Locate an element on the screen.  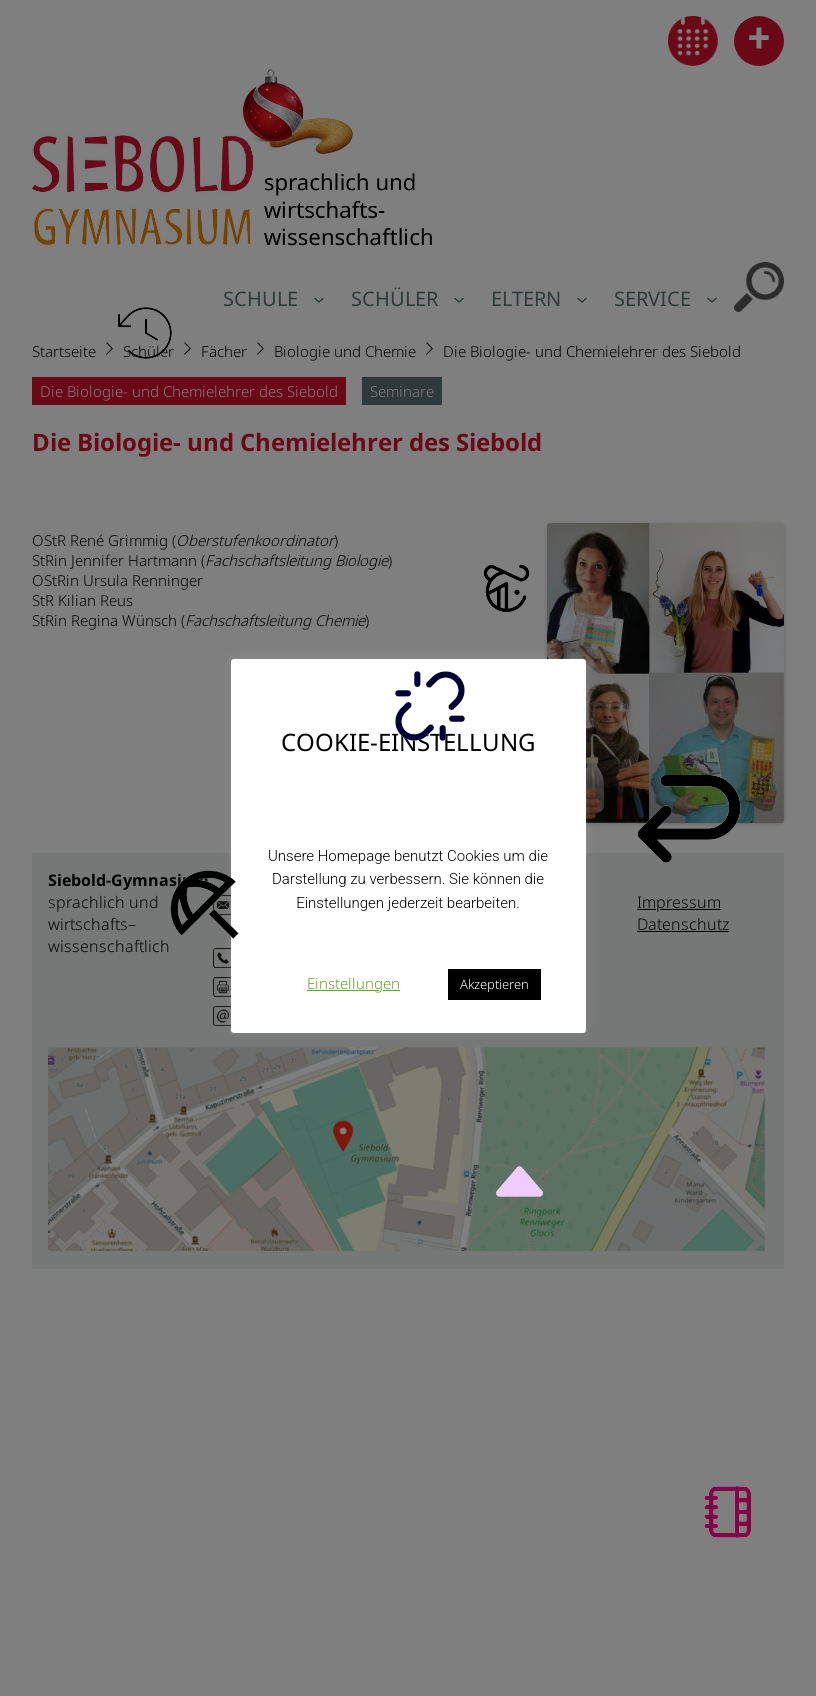
view history or recent activity is located at coordinates (146, 333).